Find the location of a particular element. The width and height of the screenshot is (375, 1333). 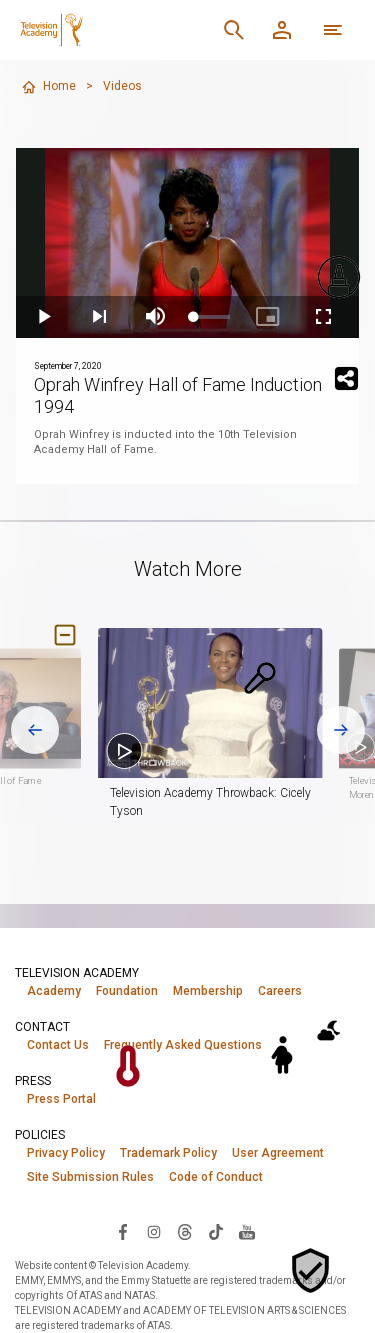

share content to social media or other apps is located at coordinates (346, 378).